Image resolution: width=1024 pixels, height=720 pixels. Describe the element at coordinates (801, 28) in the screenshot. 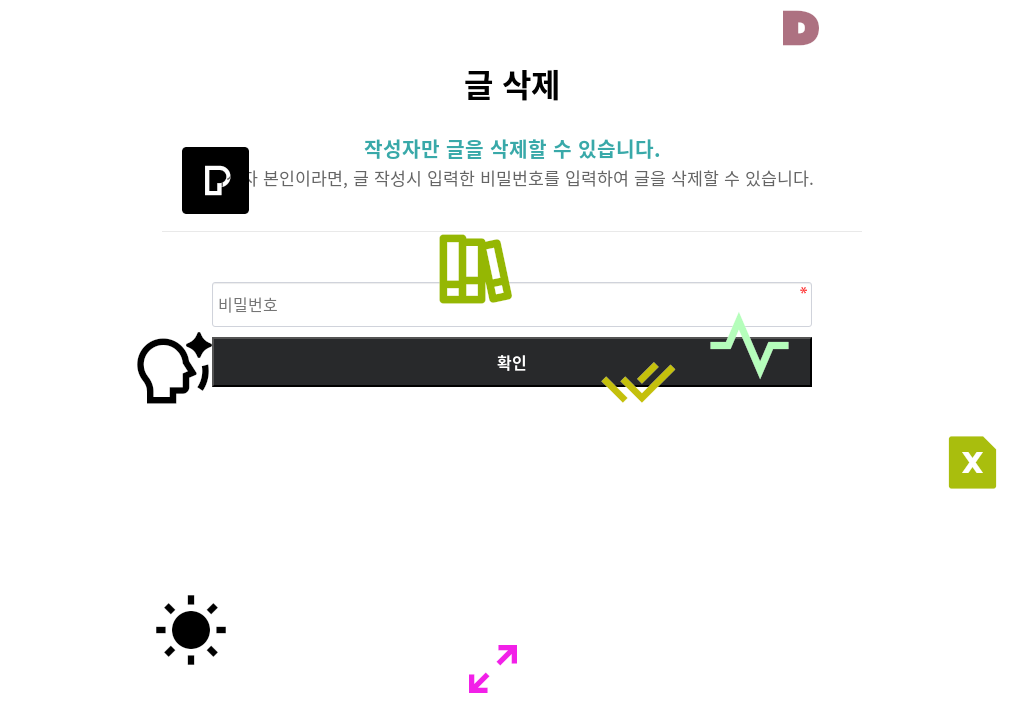

I see `DMM.com logo` at that location.